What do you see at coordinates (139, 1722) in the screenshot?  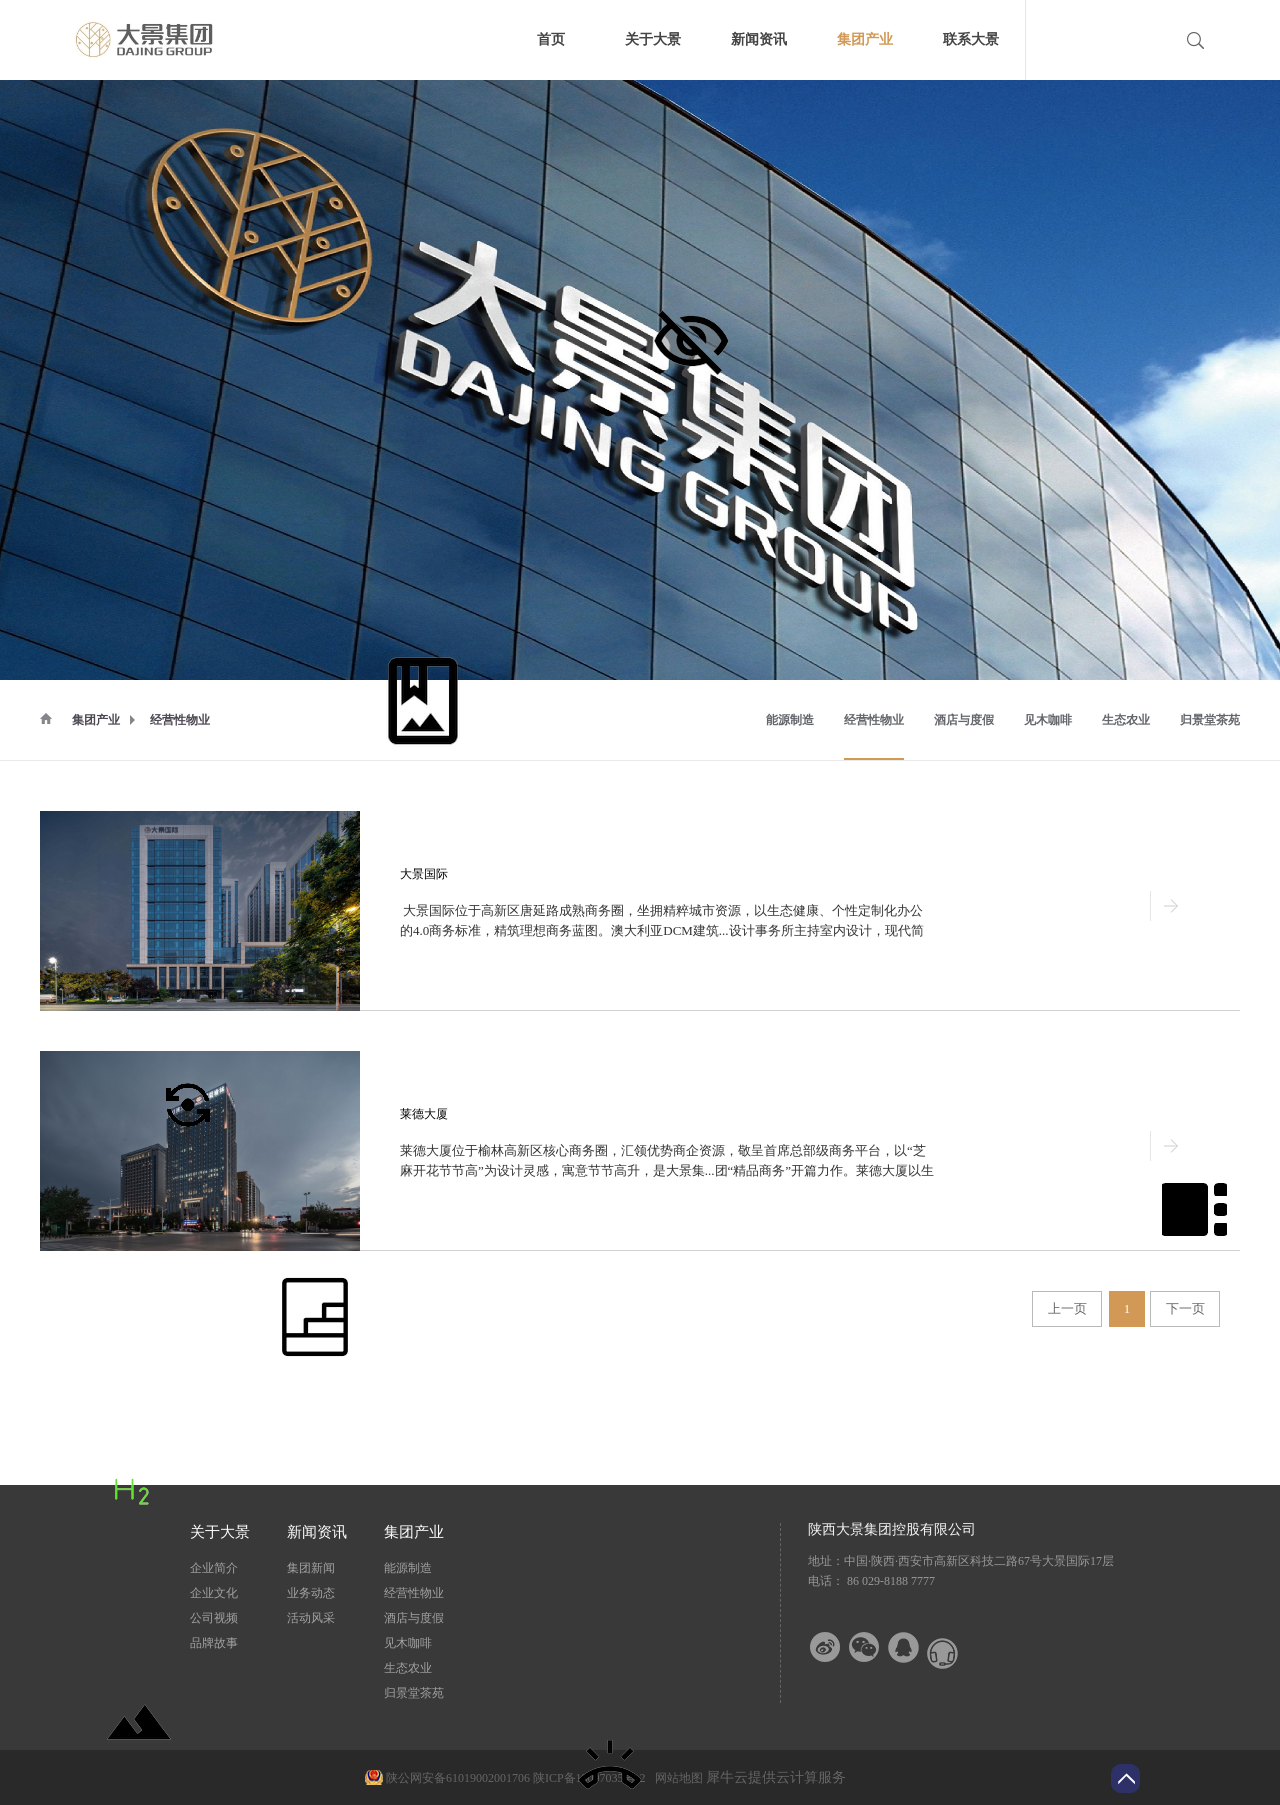 I see `view landscape or nature photos` at bounding box center [139, 1722].